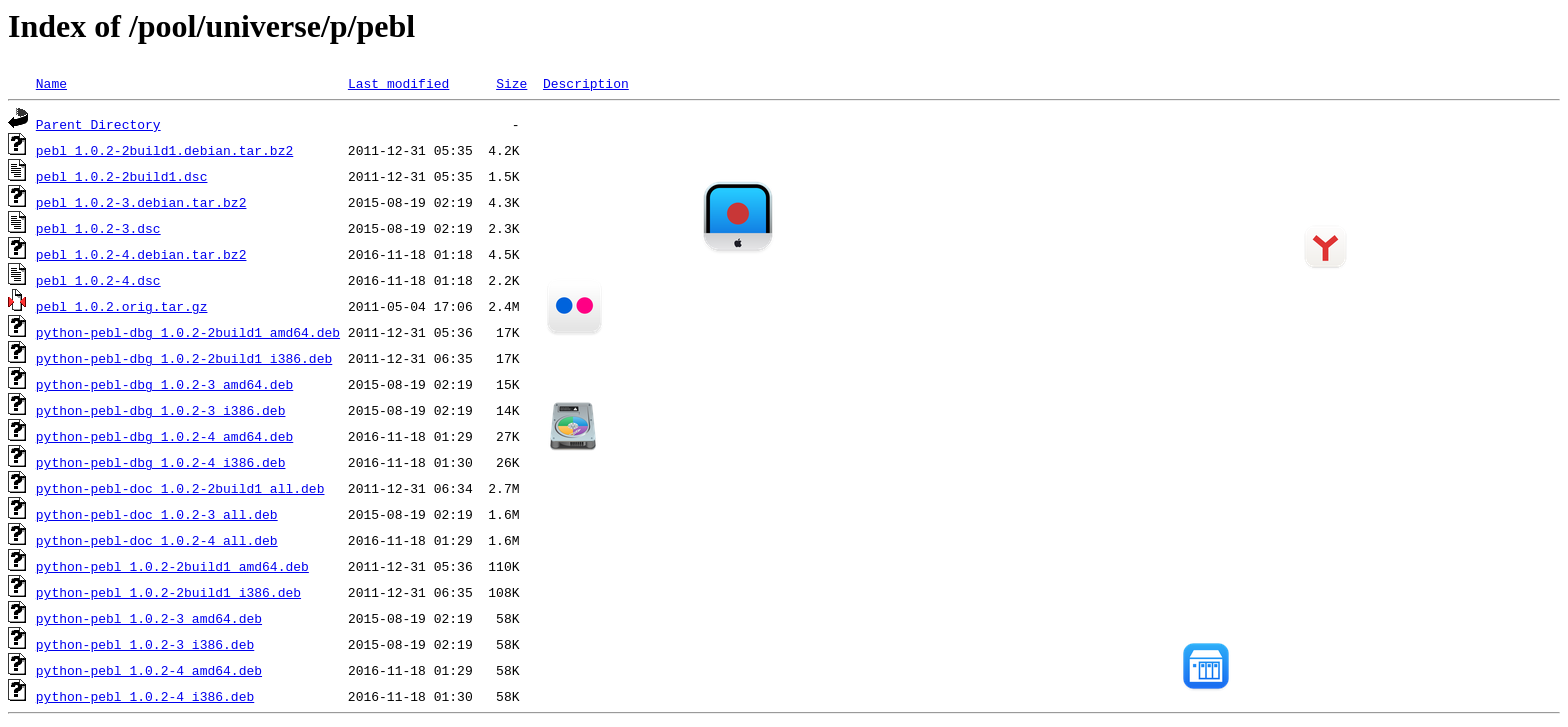 This screenshot has width=1568, height=727. What do you see at coordinates (573, 426) in the screenshot?
I see `view disk partitions on a multi-partition drive` at bounding box center [573, 426].